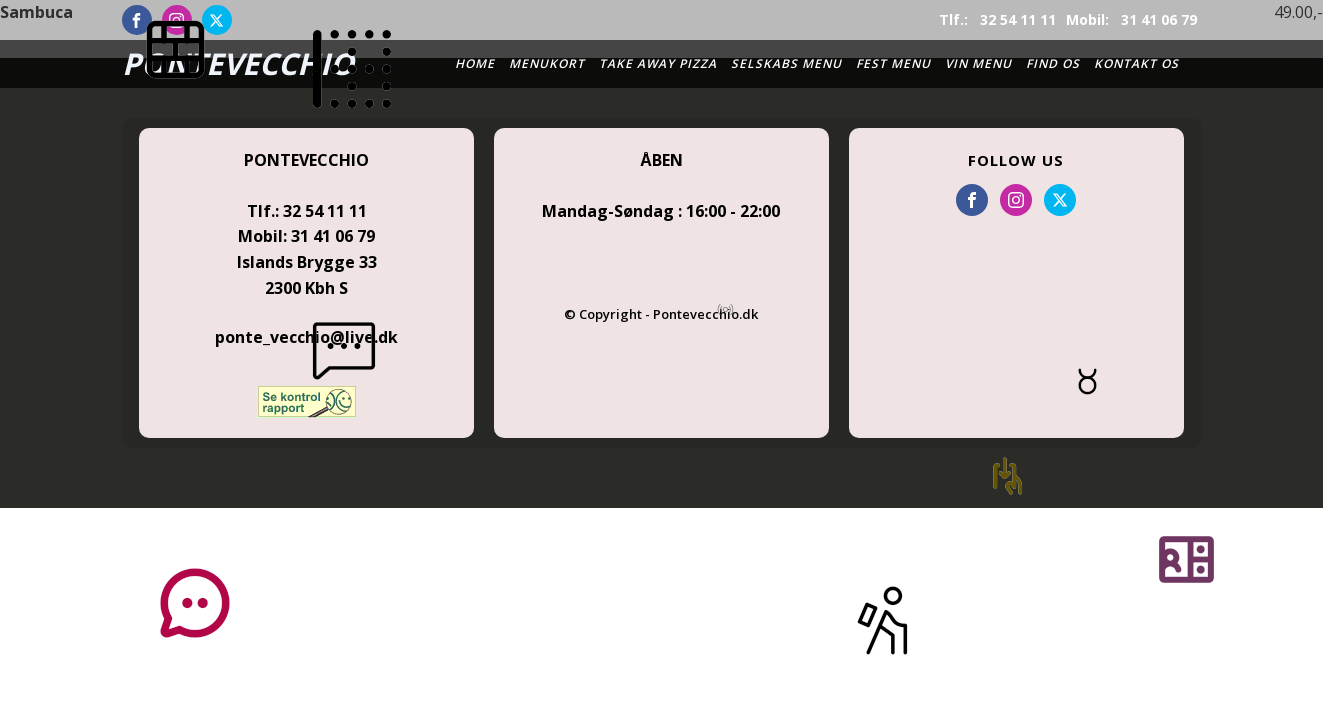 This screenshot has width=1323, height=720. What do you see at coordinates (1006, 476) in the screenshot?
I see `withdraw funds or cash out` at bounding box center [1006, 476].